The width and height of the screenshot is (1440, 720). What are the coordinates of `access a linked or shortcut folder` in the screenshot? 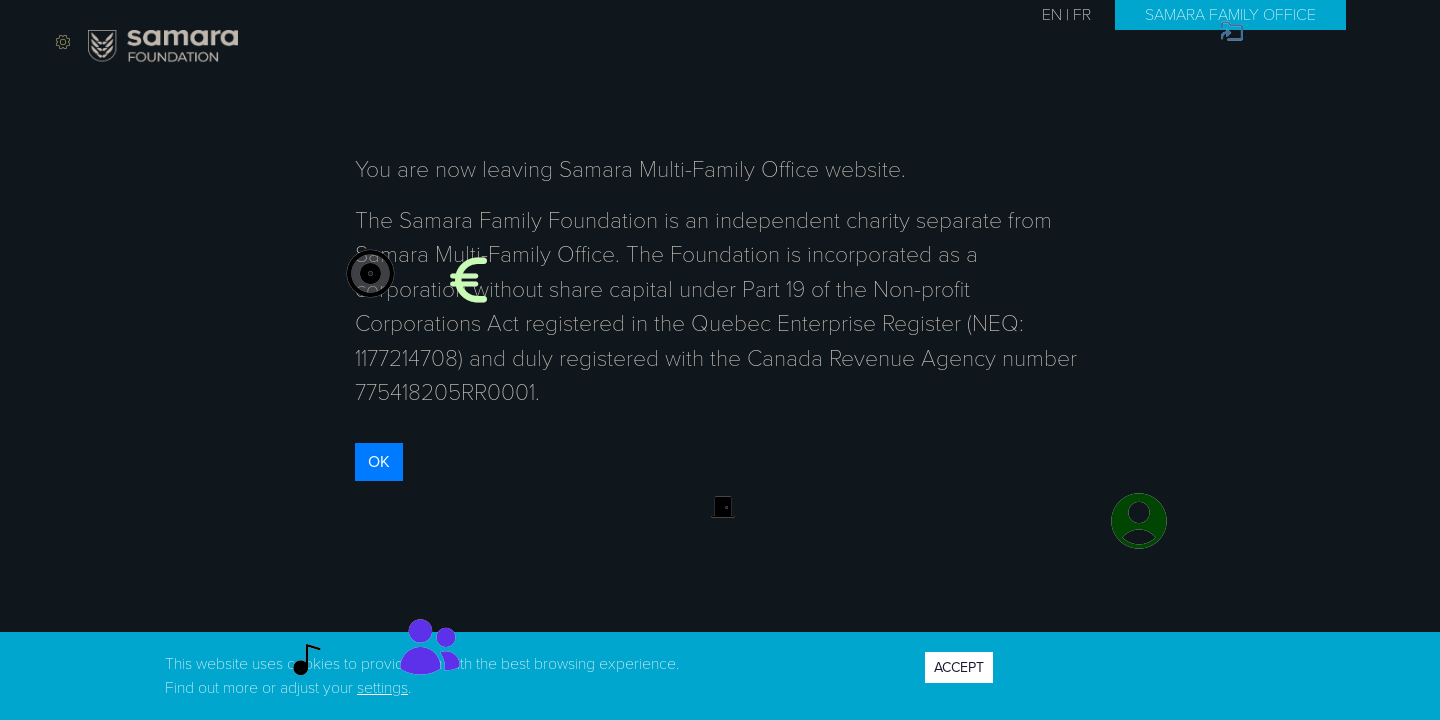 It's located at (1232, 31).